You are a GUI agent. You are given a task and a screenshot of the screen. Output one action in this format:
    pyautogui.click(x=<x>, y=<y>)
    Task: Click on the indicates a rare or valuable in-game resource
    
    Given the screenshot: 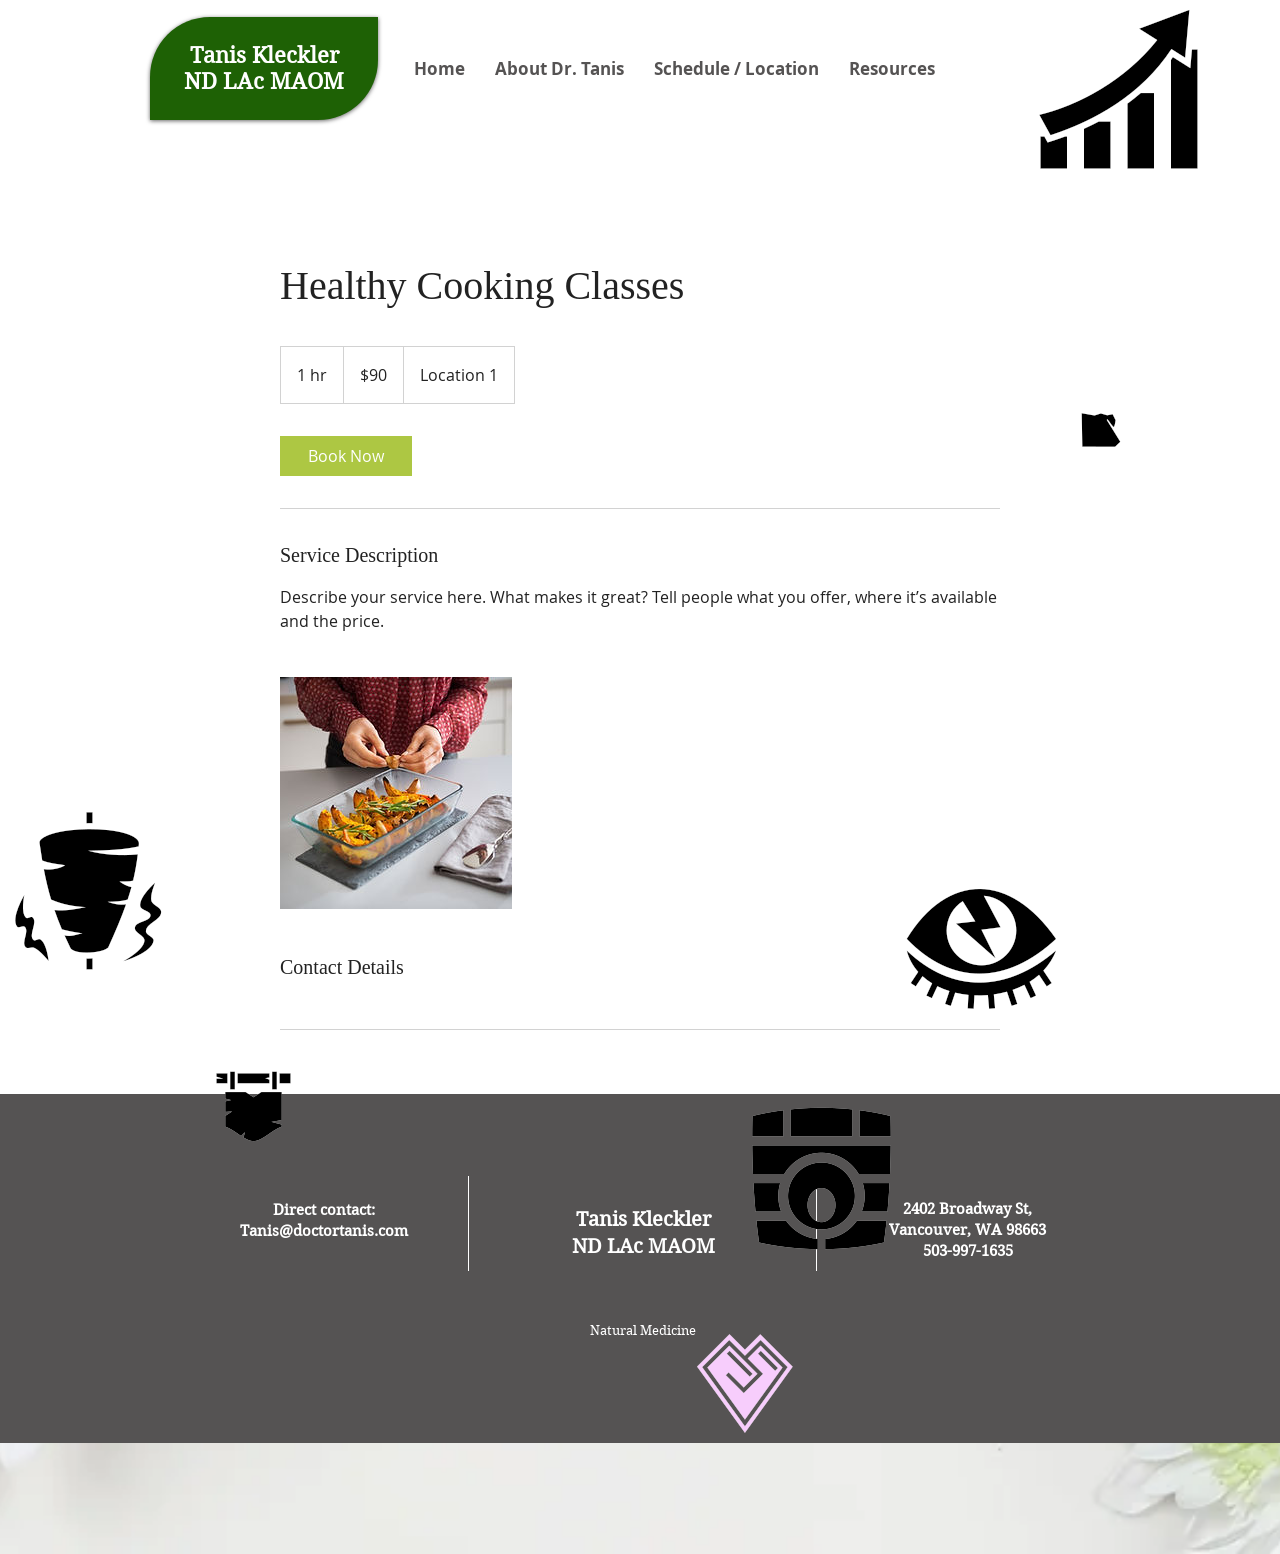 What is the action you would take?
    pyautogui.click(x=745, y=1384)
    